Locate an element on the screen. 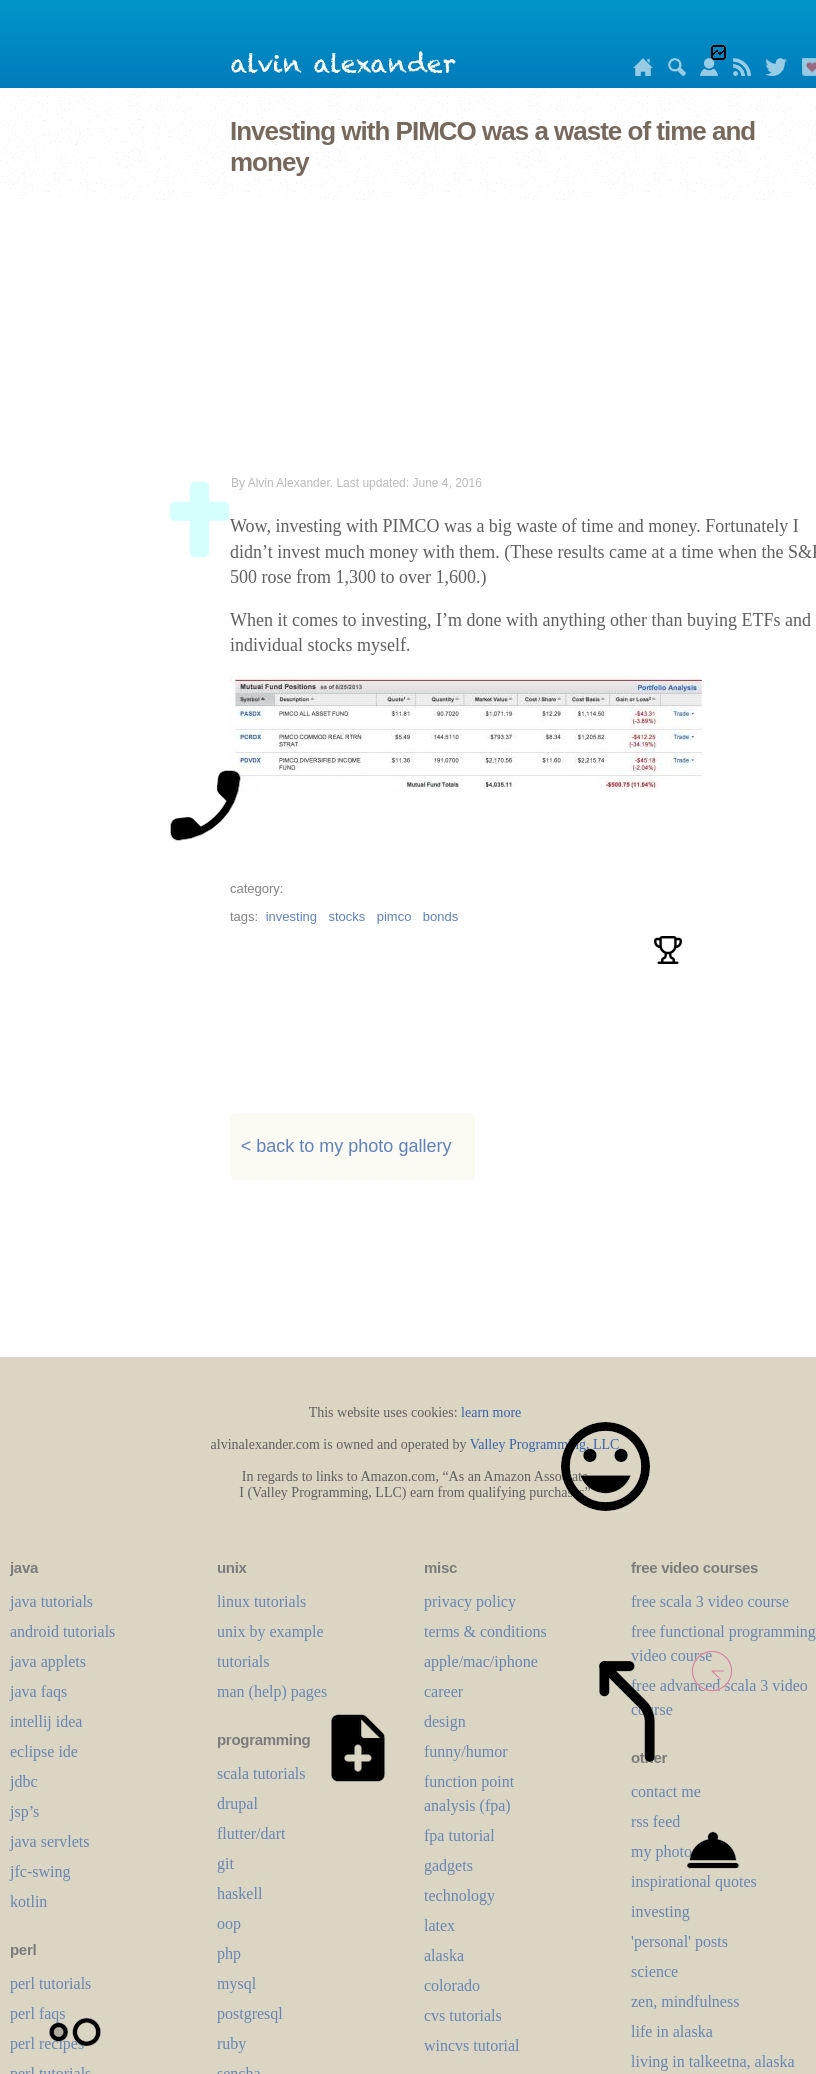 The width and height of the screenshot is (816, 2074). view achievements or awards is located at coordinates (668, 950).